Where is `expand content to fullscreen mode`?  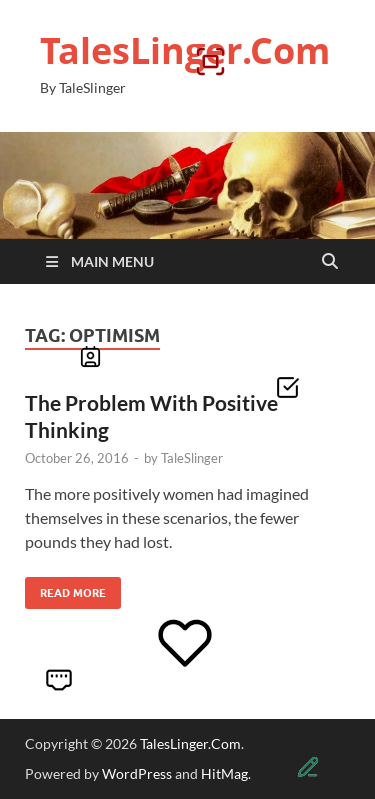 expand content to fullscreen mode is located at coordinates (210, 61).